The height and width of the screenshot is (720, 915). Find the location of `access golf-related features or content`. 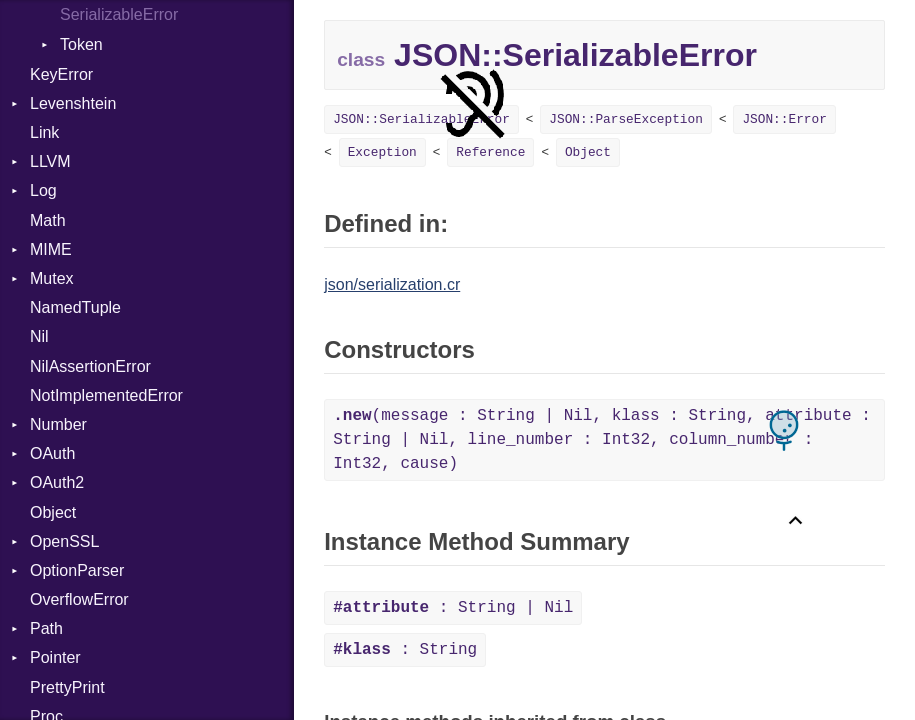

access golf-related features or content is located at coordinates (784, 430).